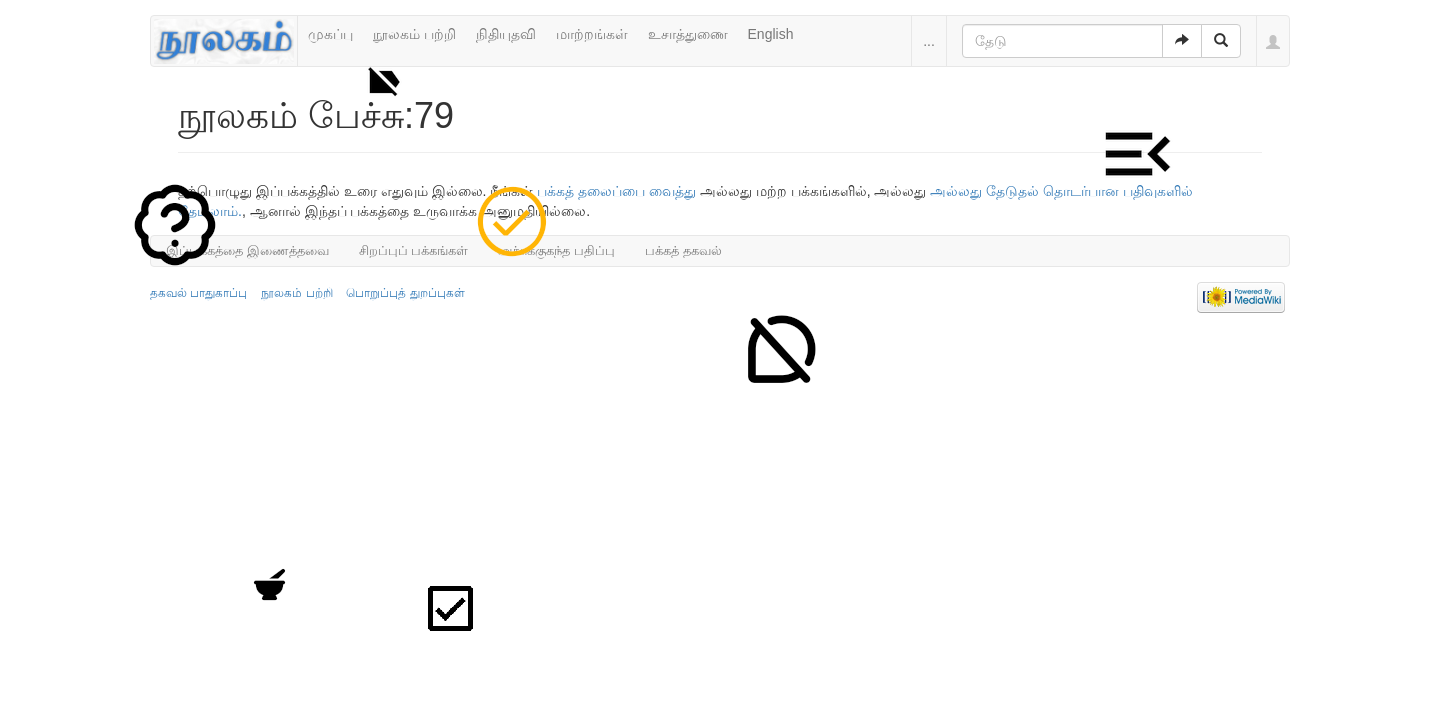 Image resolution: width=1440 pixels, height=720 pixels. What do you see at coordinates (175, 225) in the screenshot?
I see `access help or FAQ section` at bounding box center [175, 225].